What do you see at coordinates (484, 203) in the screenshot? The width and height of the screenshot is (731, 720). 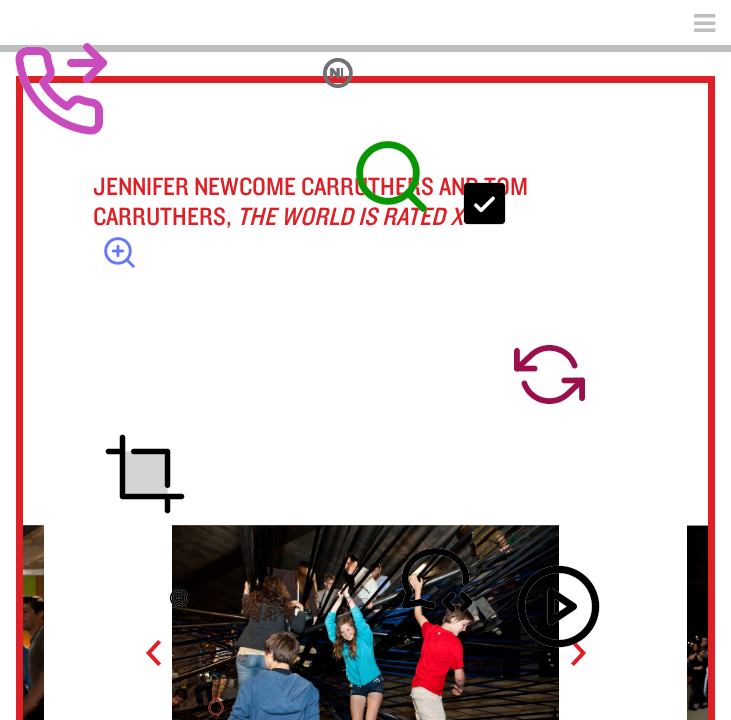 I see `mark a task as complete` at bounding box center [484, 203].